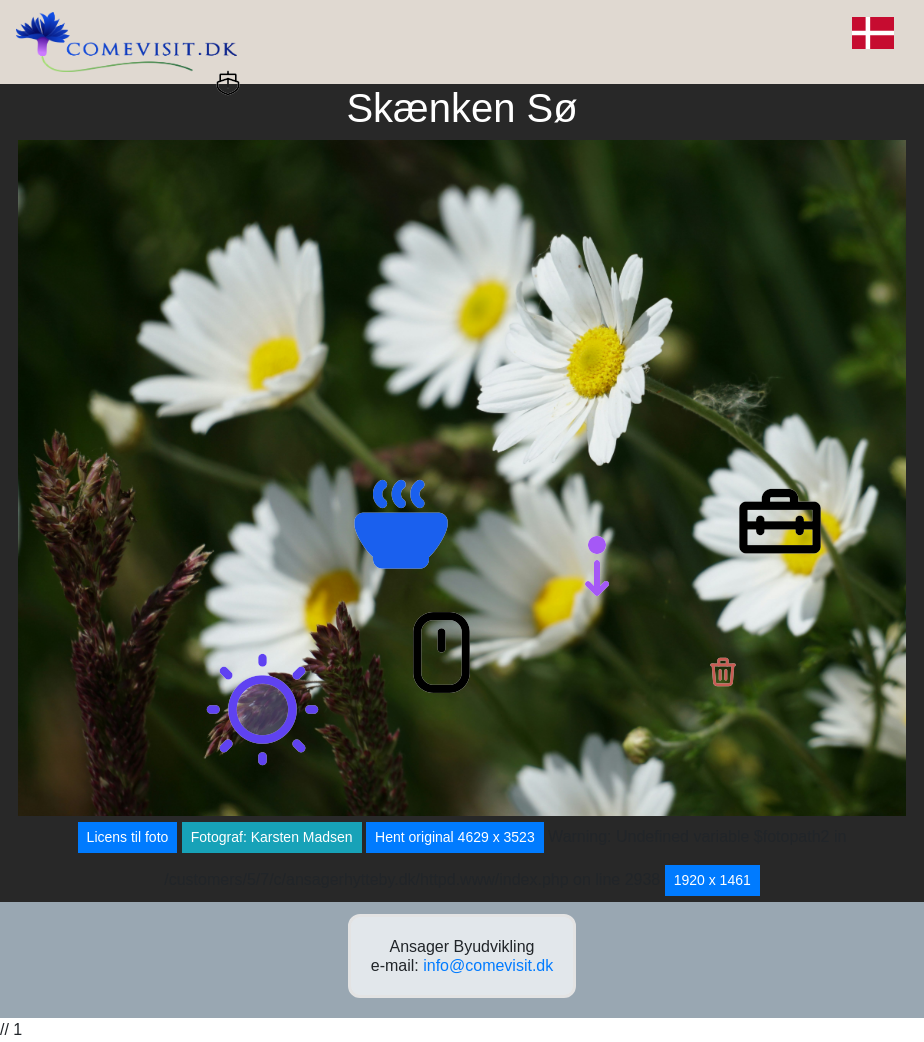 This screenshot has width=924, height=1042. Describe the element at coordinates (597, 566) in the screenshot. I see `move item down in a list` at that location.